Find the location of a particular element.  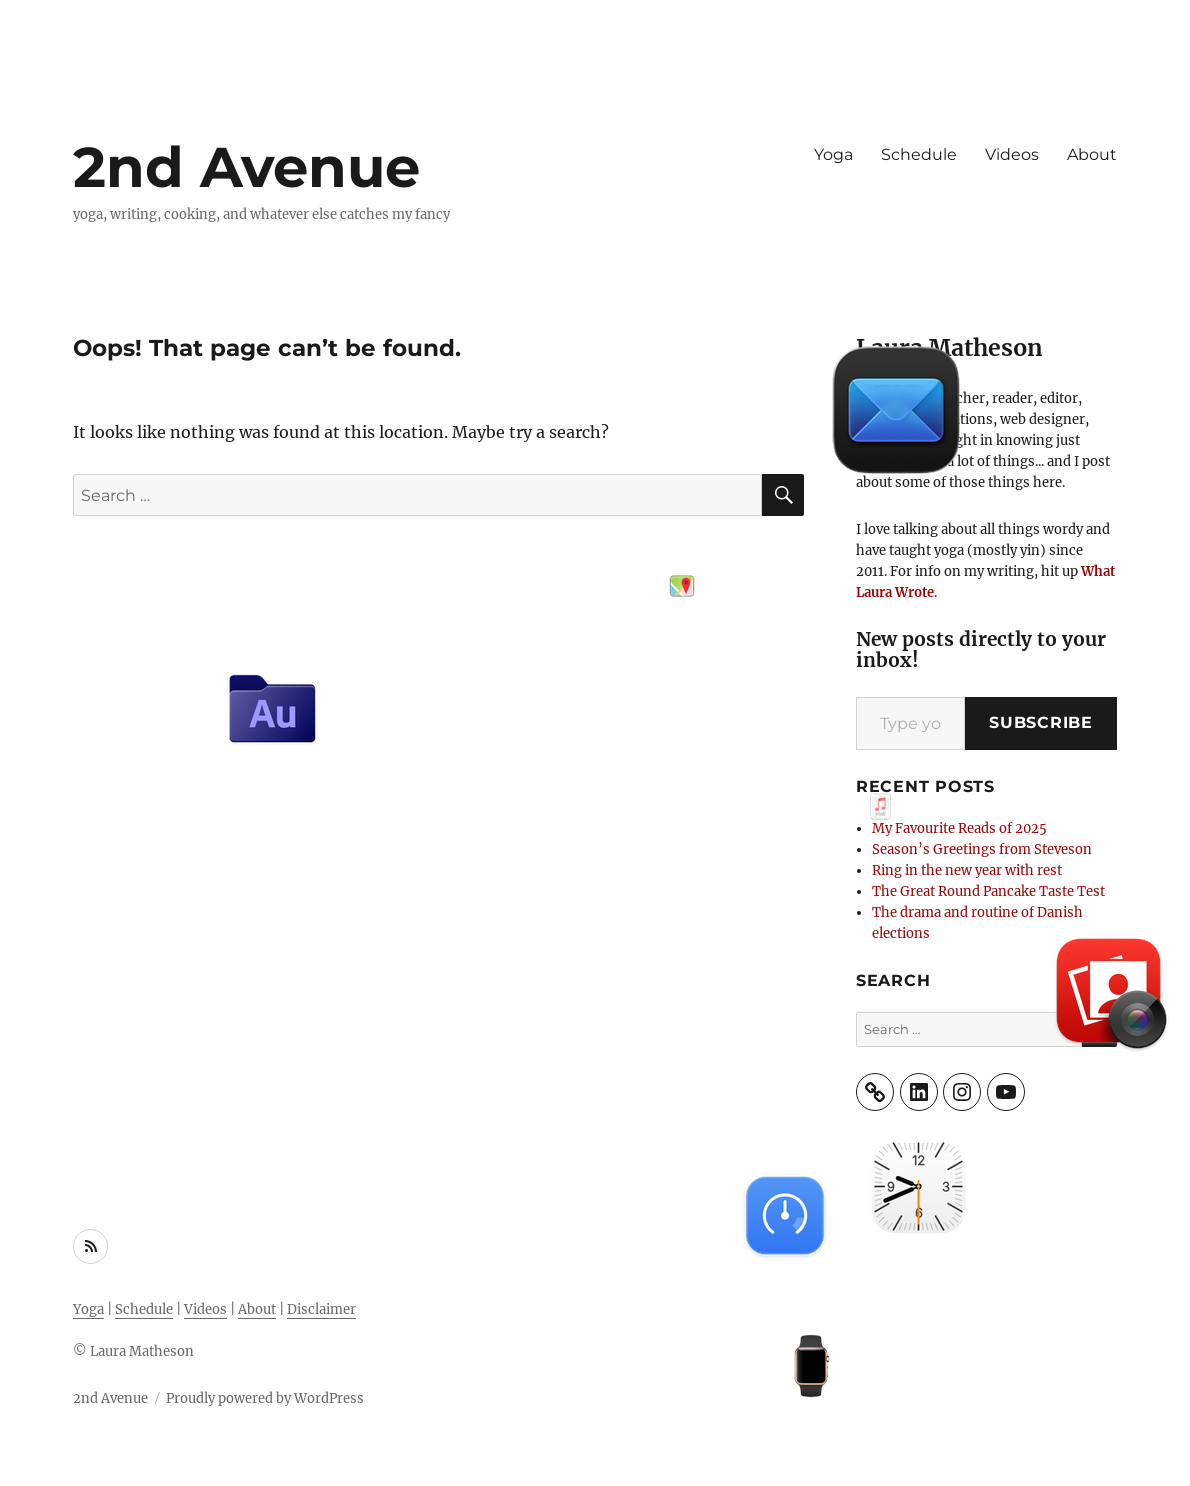

apple watch device icon is located at coordinates (811, 1366).